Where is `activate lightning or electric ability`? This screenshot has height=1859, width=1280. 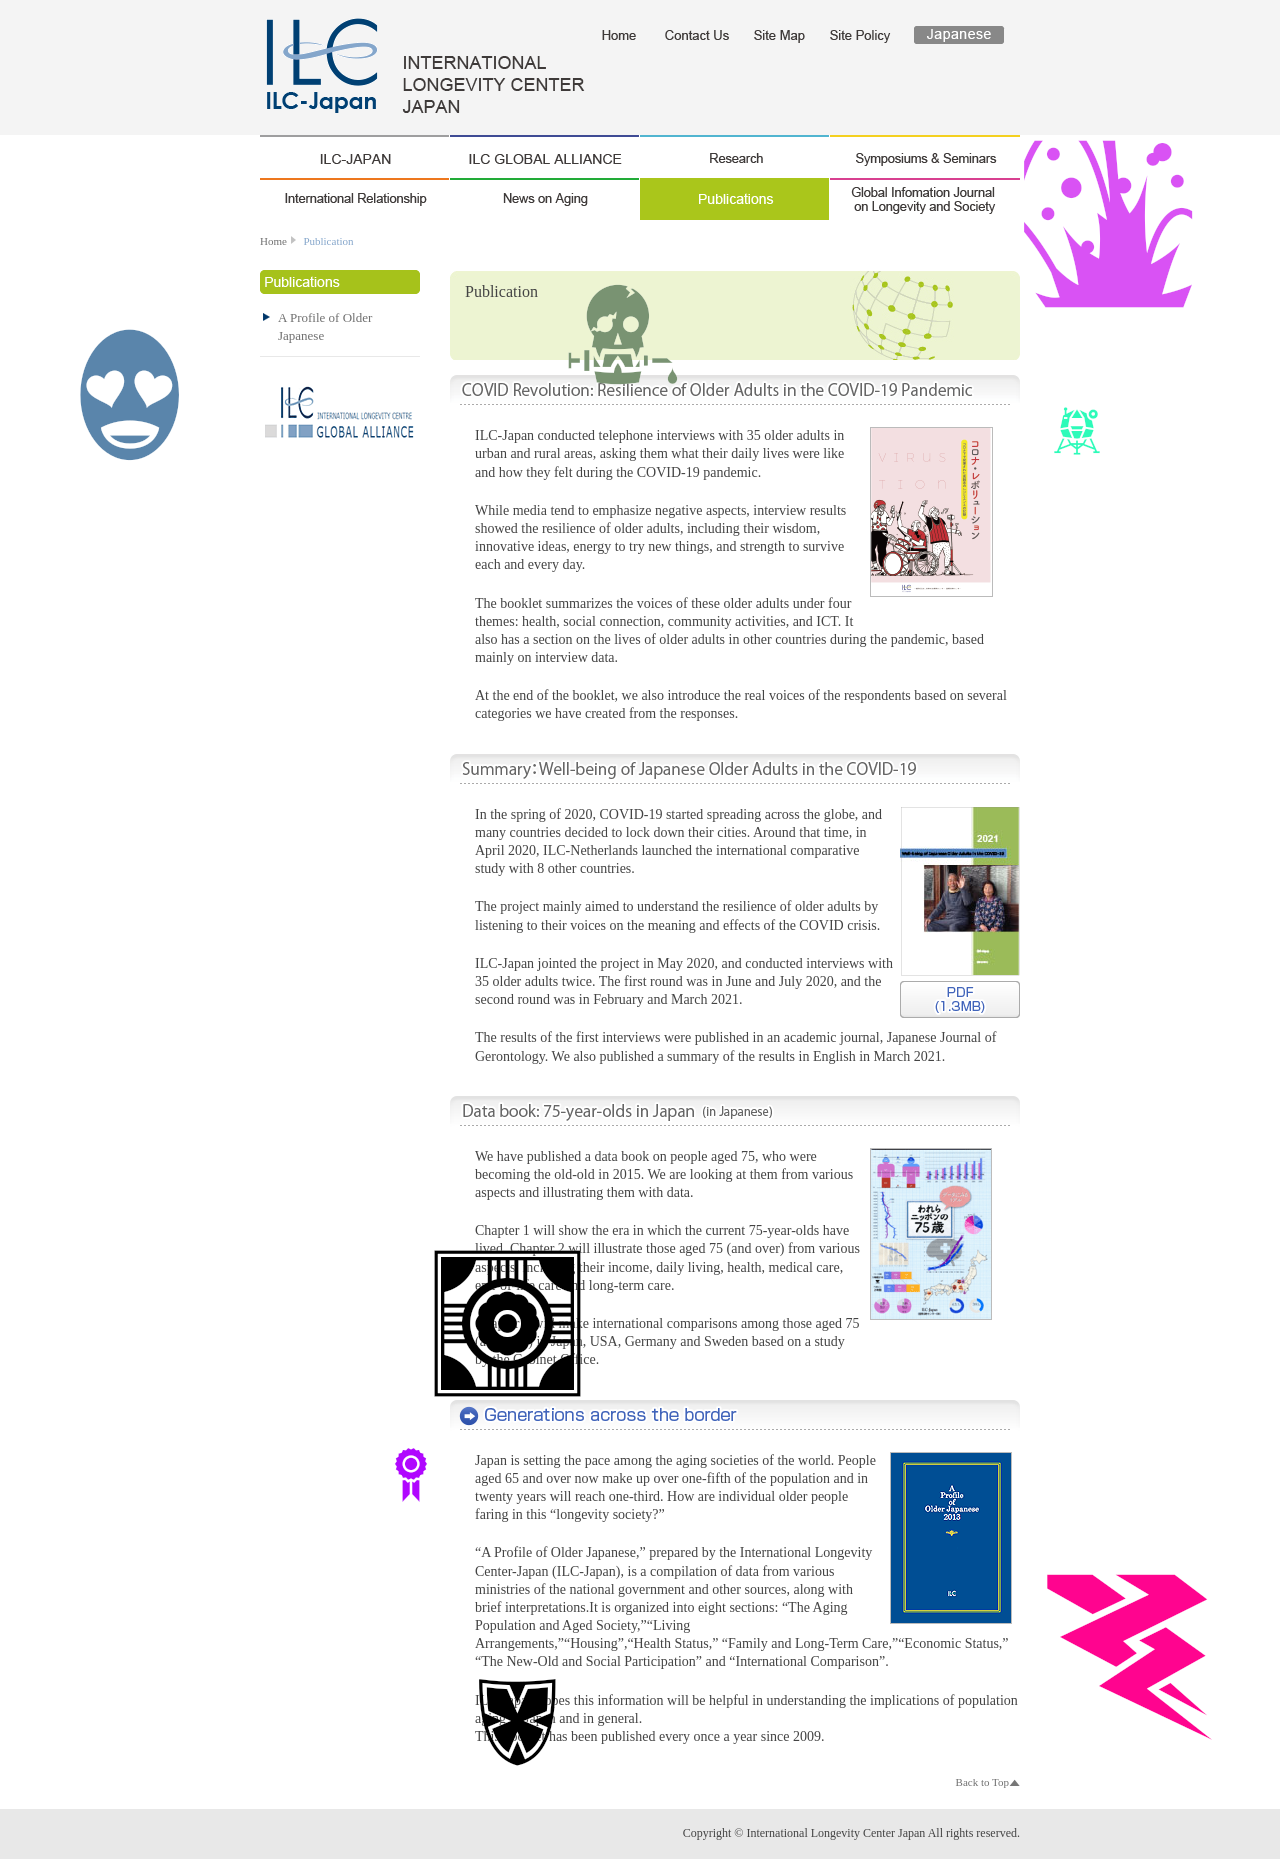
activate lightning or electric ability is located at coordinates (1129, 1657).